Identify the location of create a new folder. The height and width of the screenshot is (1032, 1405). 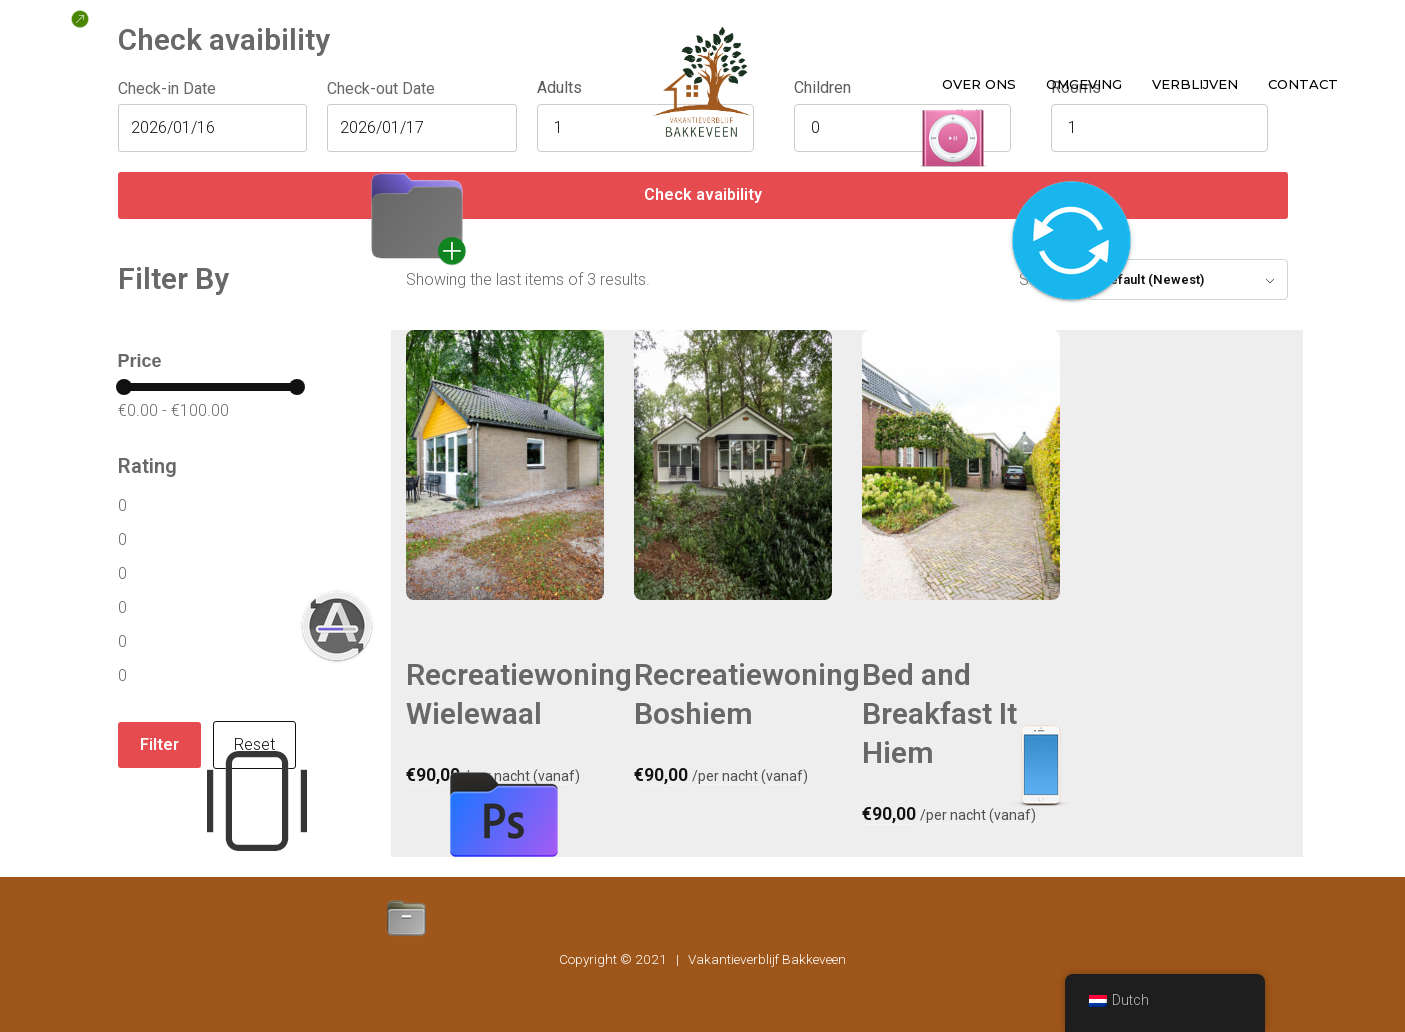
(417, 216).